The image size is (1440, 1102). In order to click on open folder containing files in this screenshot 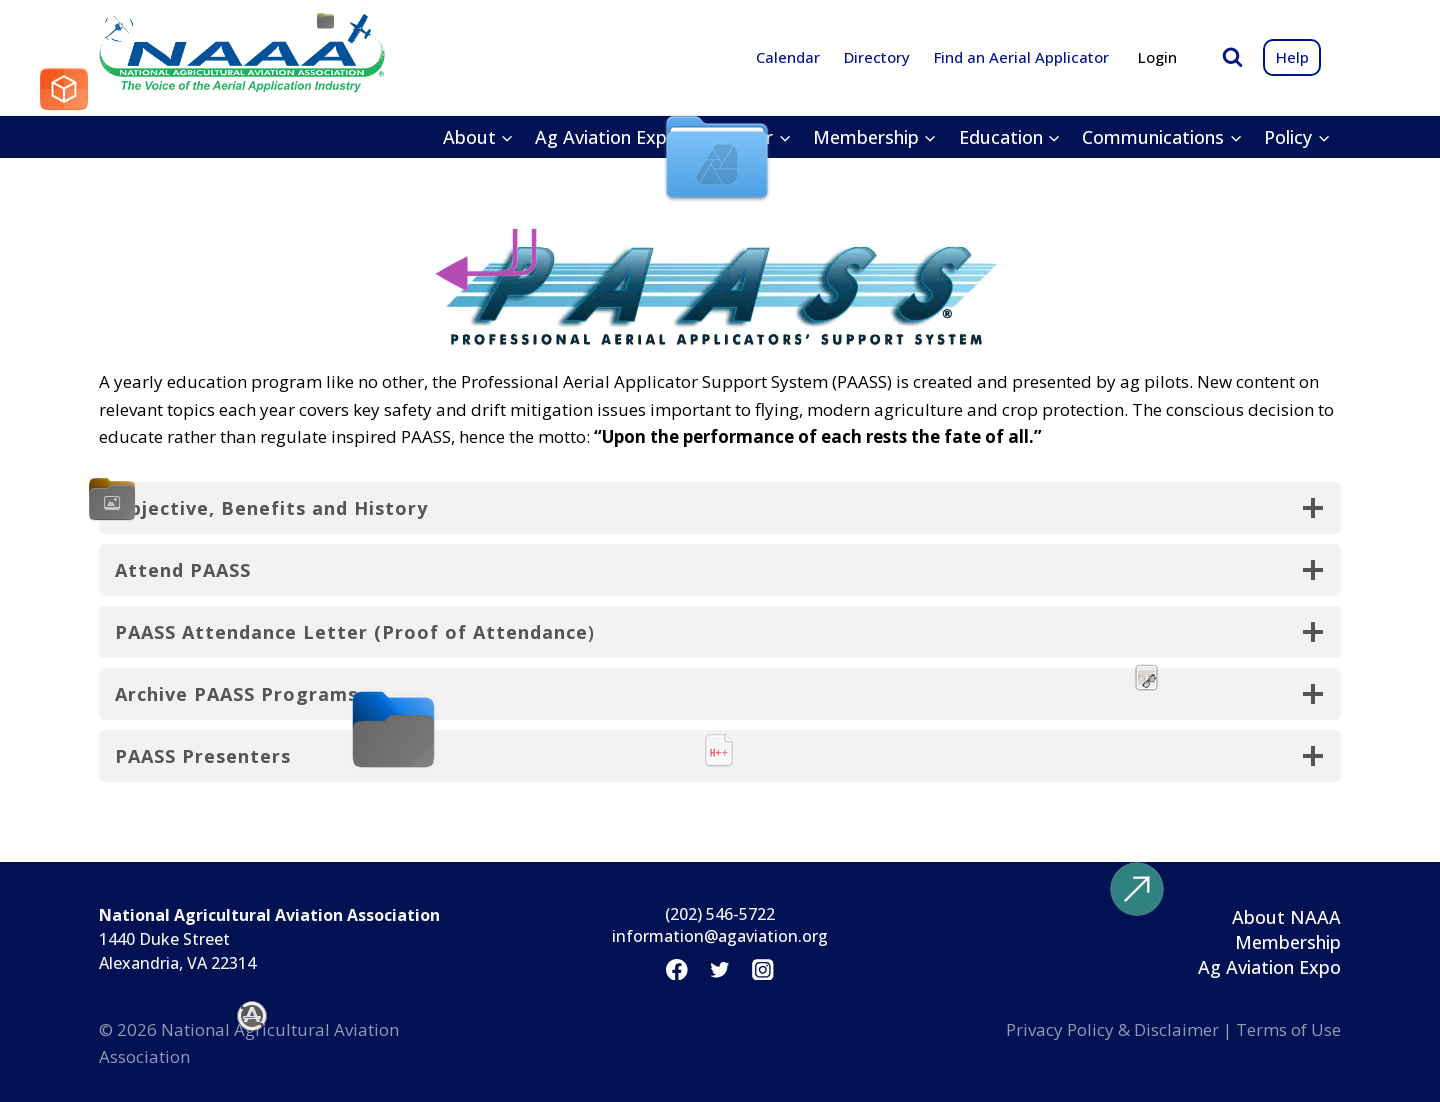, I will do `click(393, 729)`.